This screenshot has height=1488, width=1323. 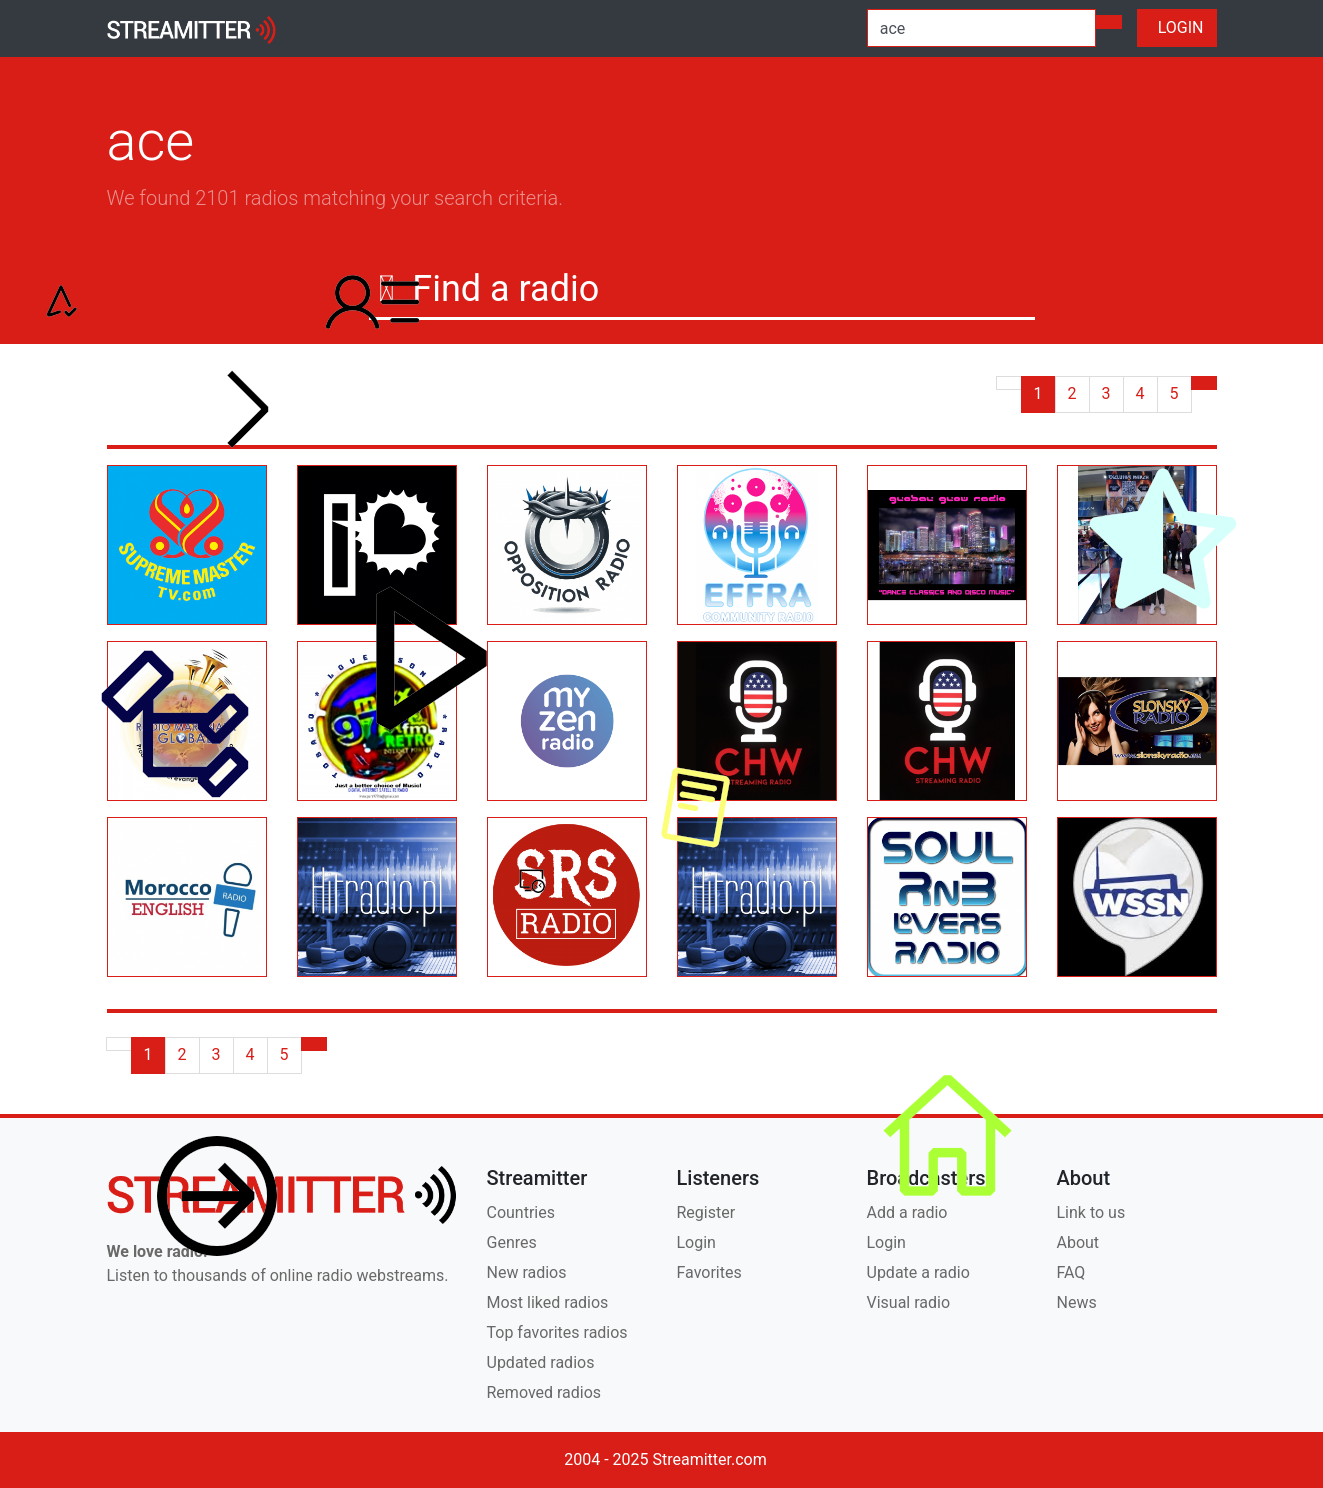 What do you see at coordinates (245, 409) in the screenshot?
I see `navigate to the next item or page` at bounding box center [245, 409].